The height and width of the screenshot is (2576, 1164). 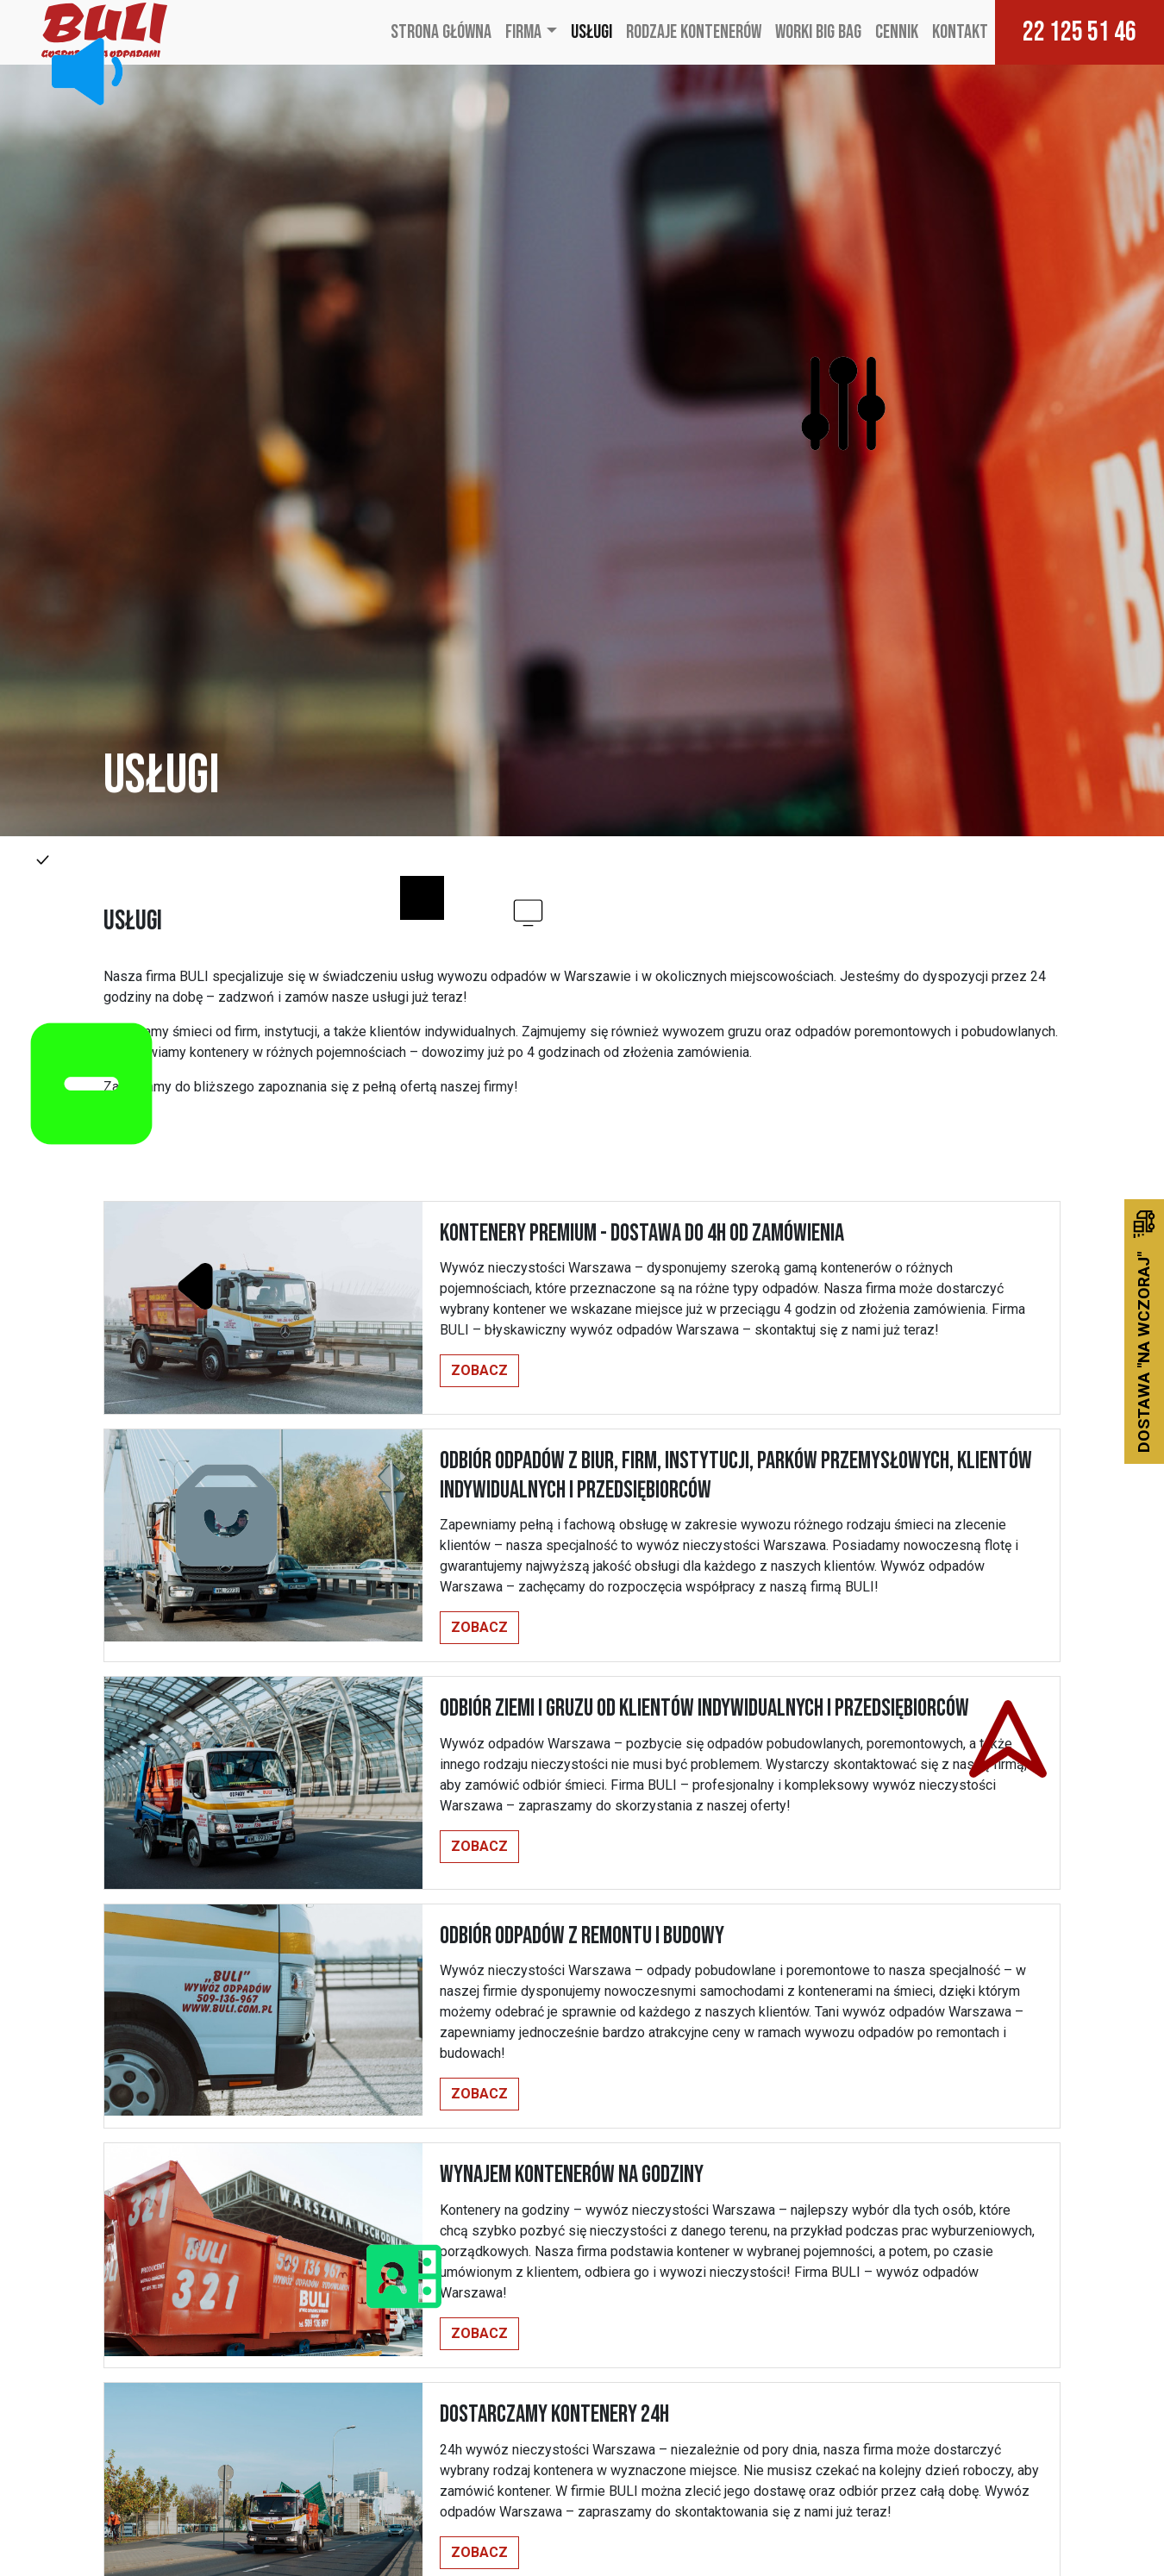 I want to click on decrease audio volume, so click(x=85, y=72).